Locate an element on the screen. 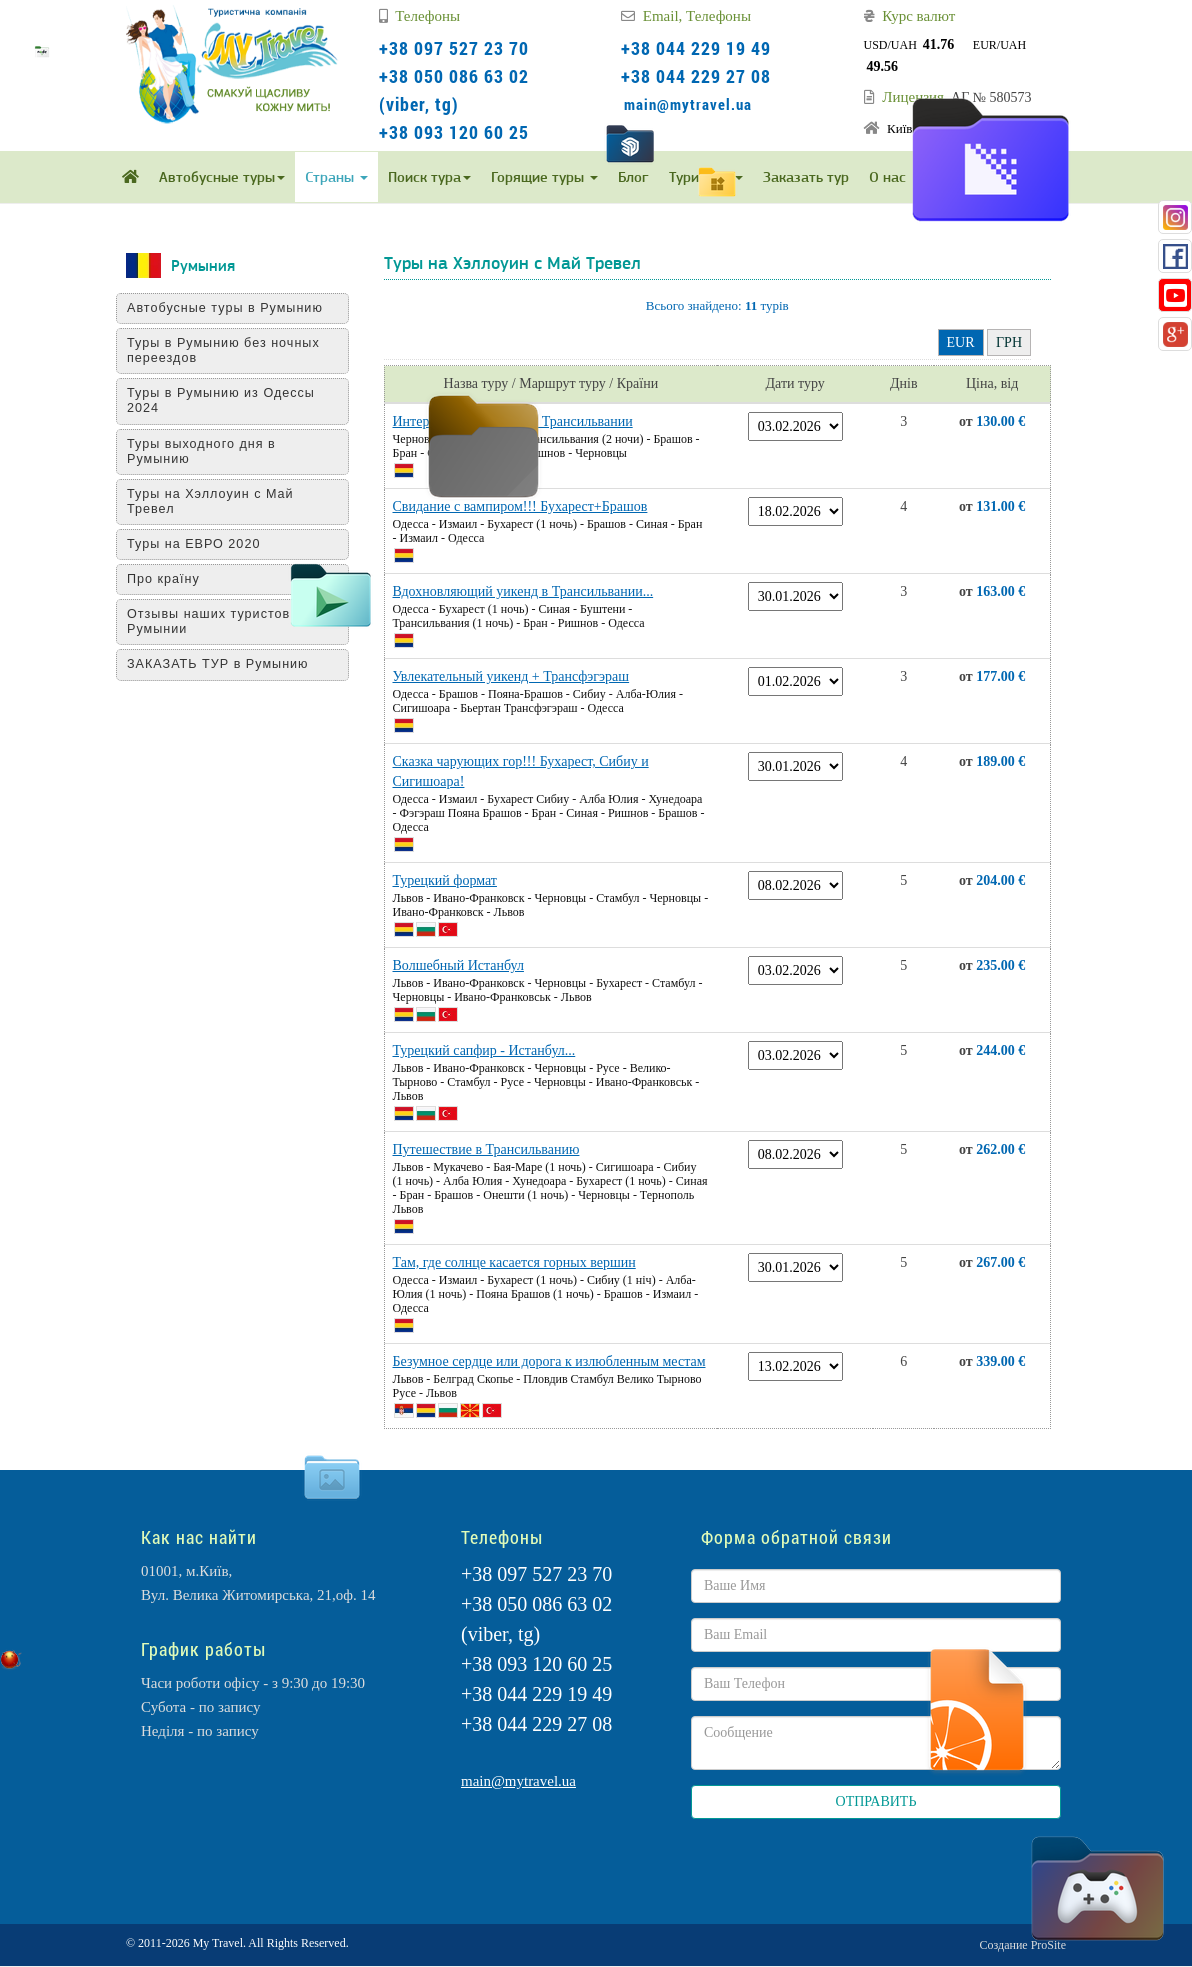  open microsoft games folder is located at coordinates (1097, 1892).